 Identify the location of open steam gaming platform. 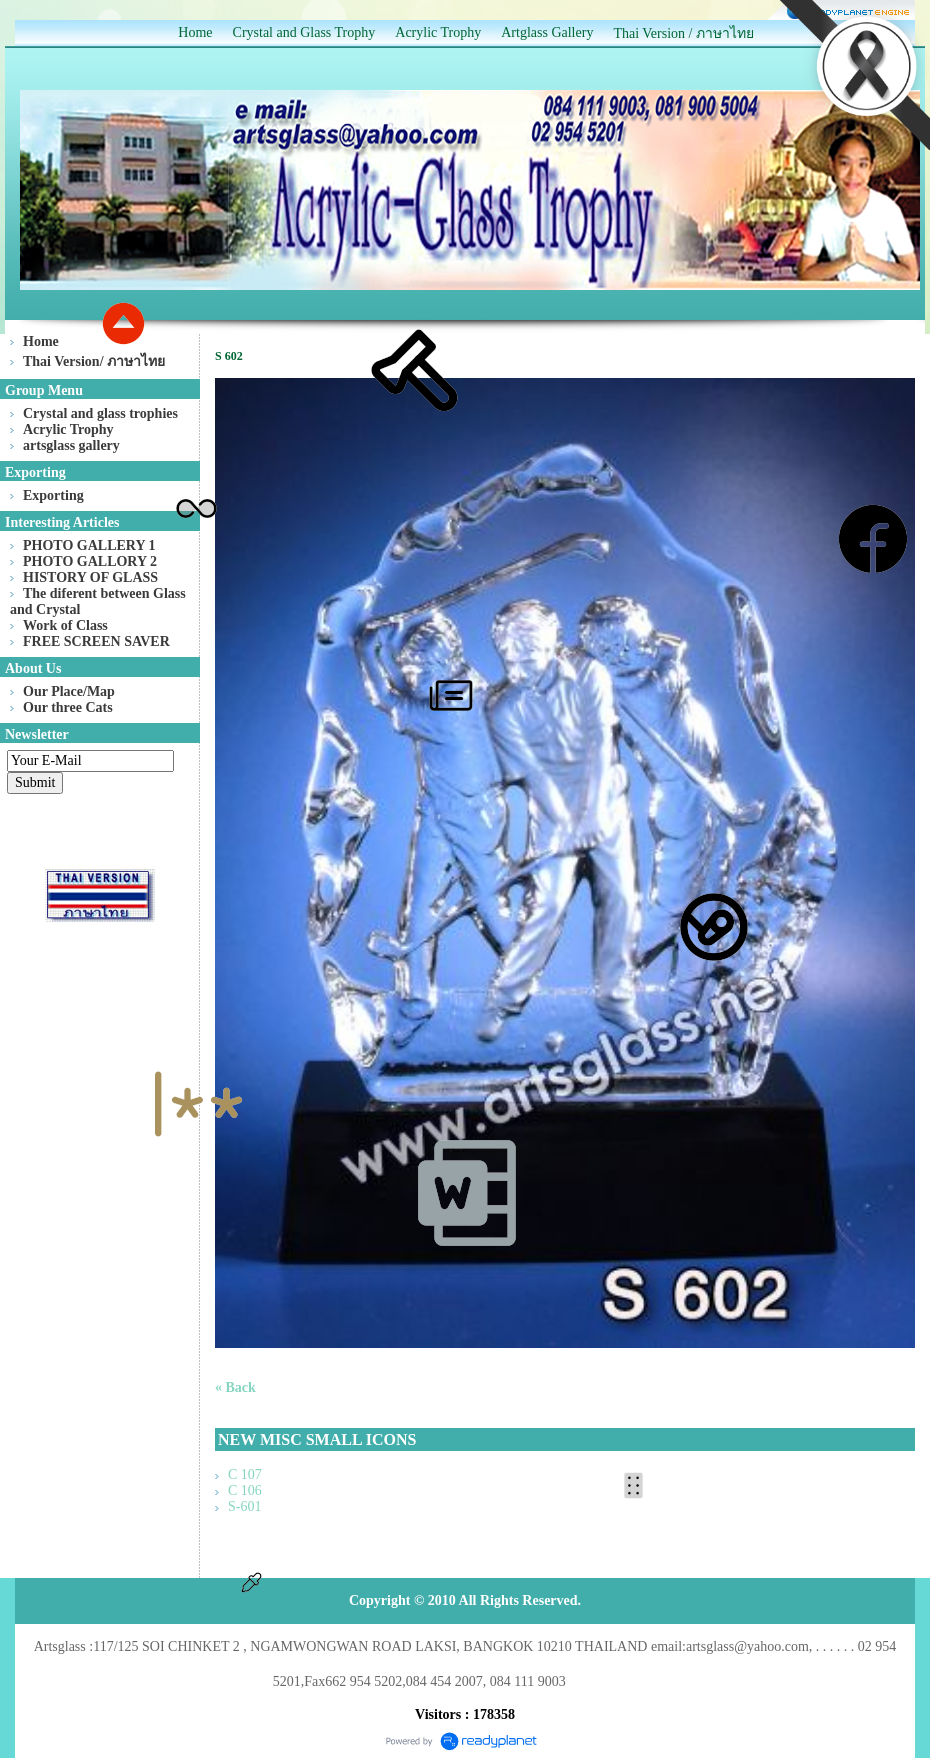
(714, 927).